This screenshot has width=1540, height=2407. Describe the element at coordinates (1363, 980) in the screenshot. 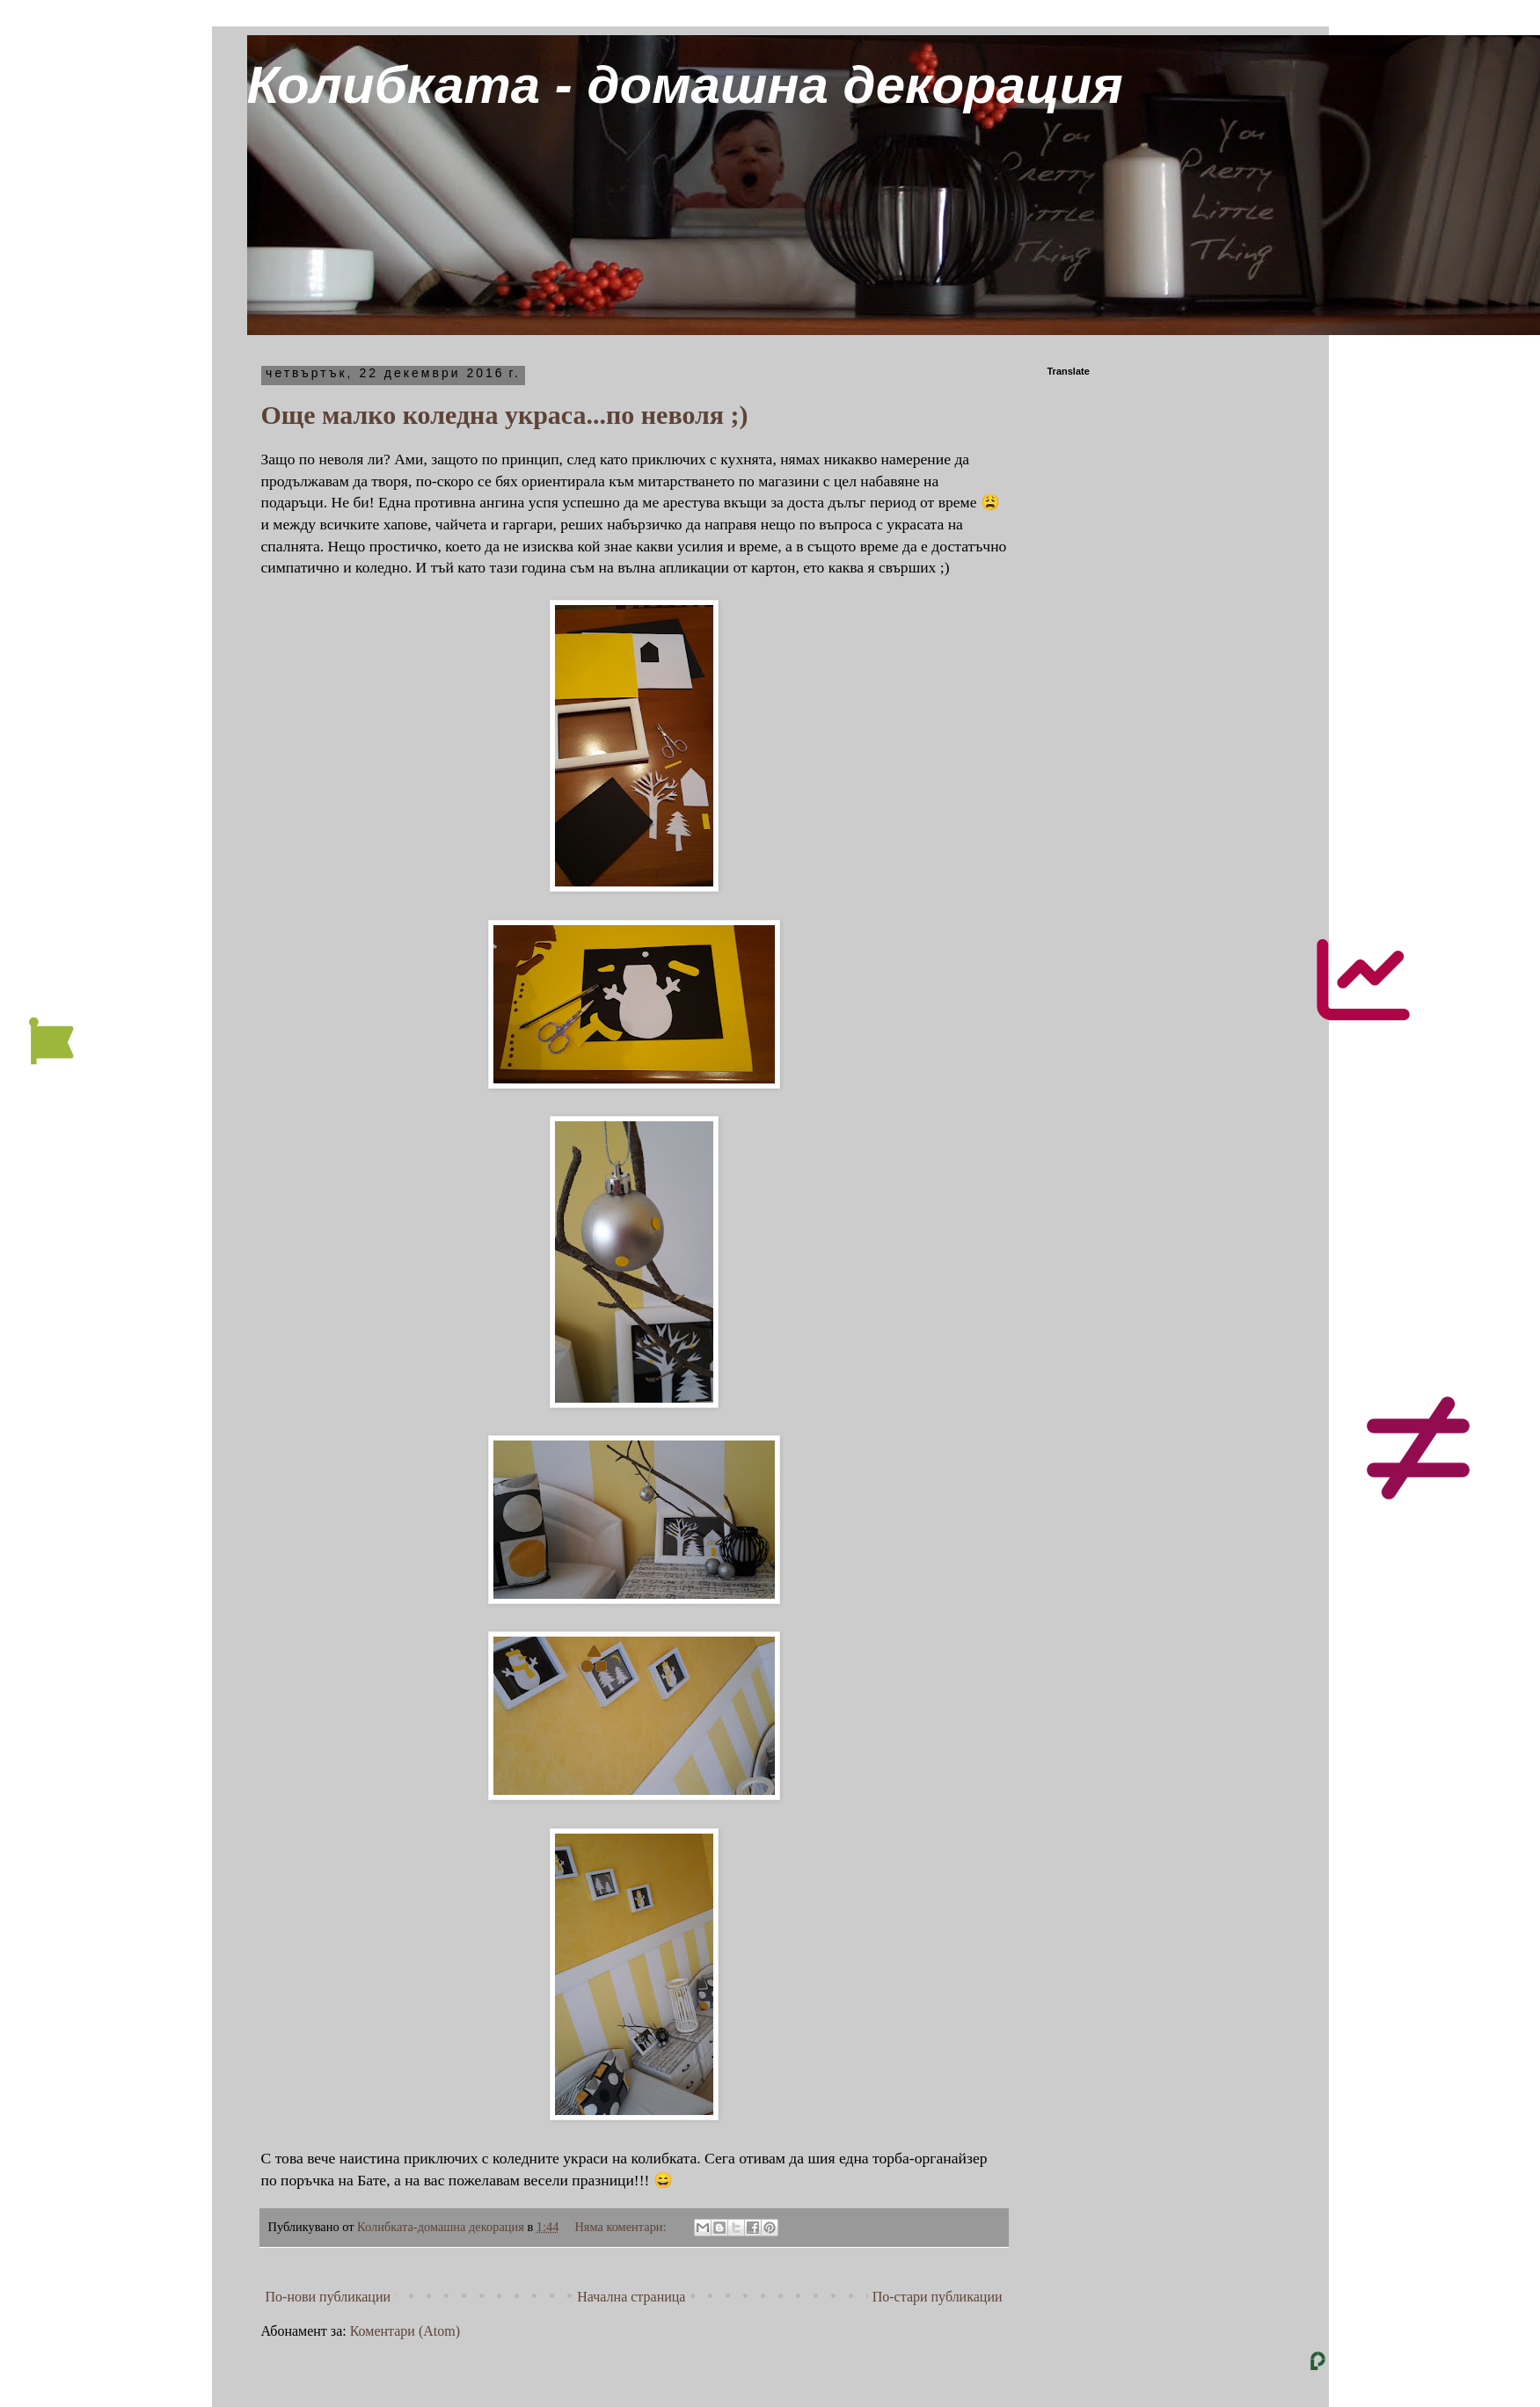

I see `view analytics or statistics` at that location.